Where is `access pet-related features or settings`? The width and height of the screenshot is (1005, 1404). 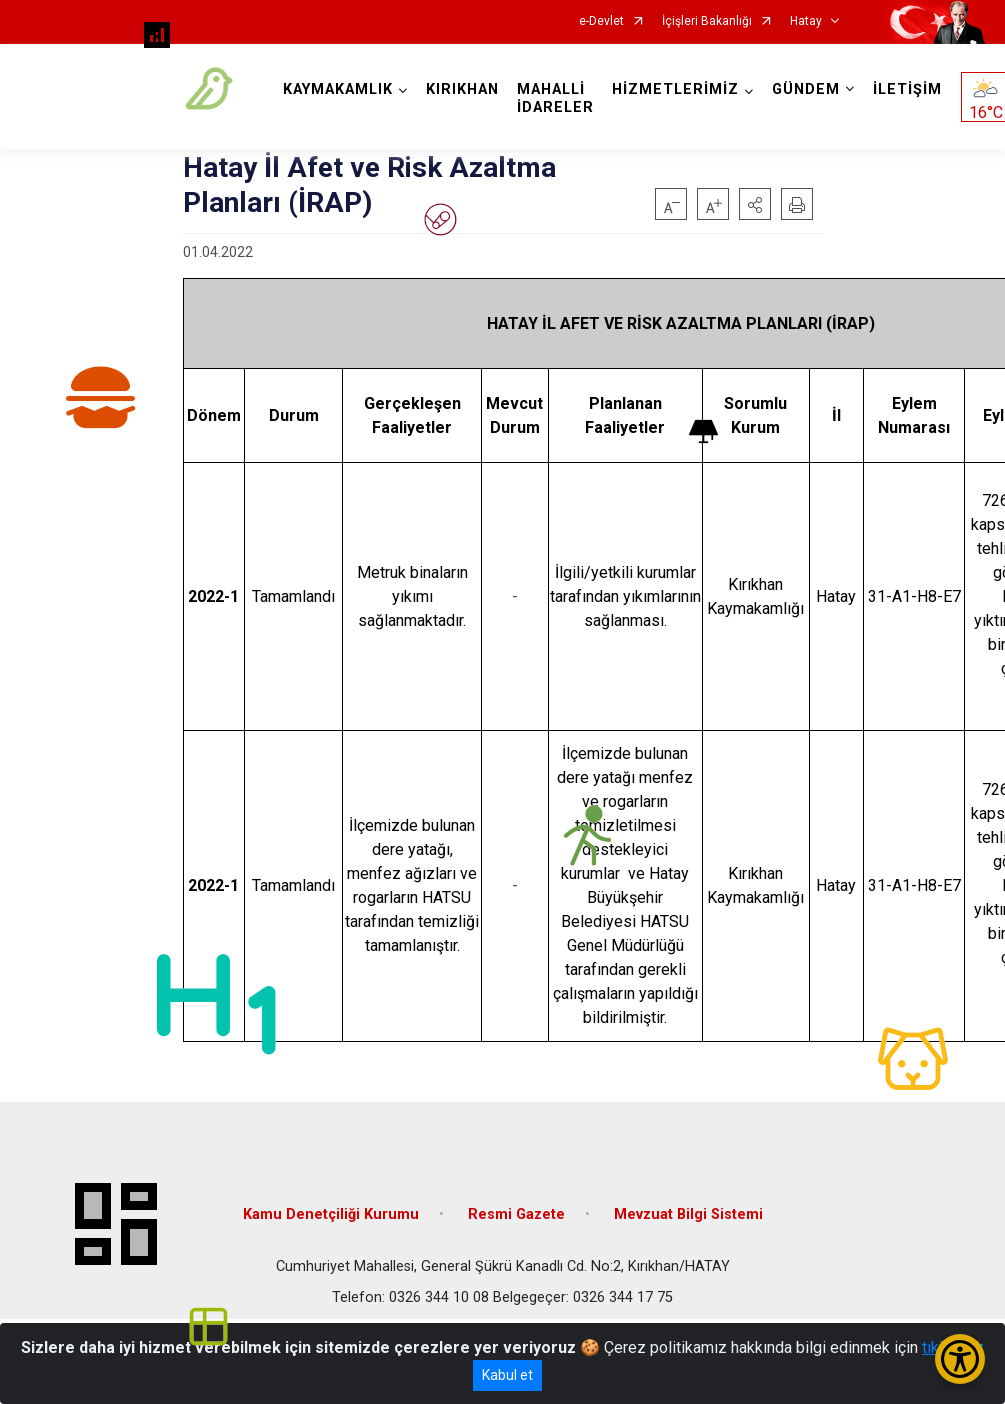
access pet-related features or settings is located at coordinates (913, 1060).